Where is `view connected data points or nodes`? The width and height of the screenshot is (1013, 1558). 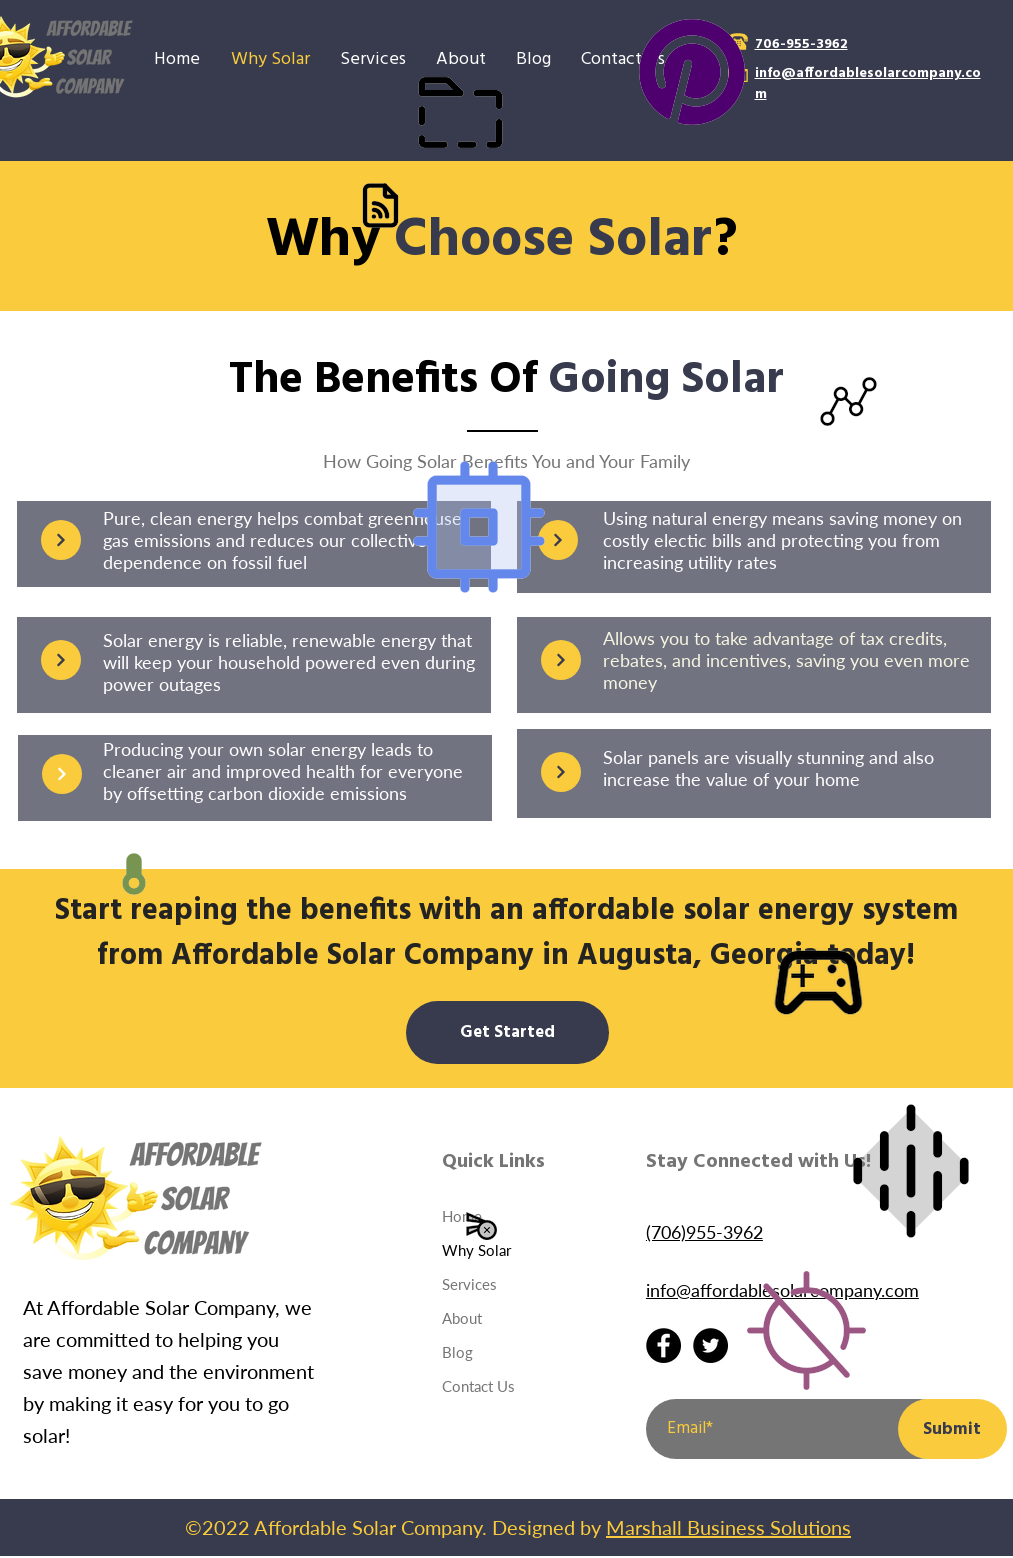 view connected data points or nodes is located at coordinates (848, 401).